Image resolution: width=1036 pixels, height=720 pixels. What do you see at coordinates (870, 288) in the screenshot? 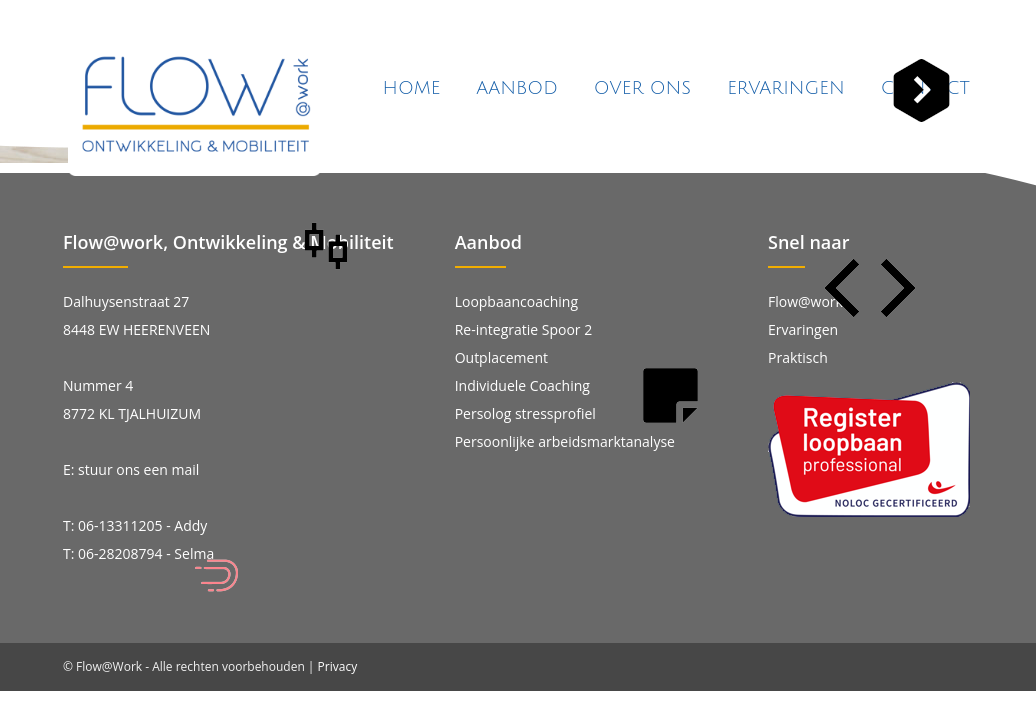
I see `view or edit source code` at bounding box center [870, 288].